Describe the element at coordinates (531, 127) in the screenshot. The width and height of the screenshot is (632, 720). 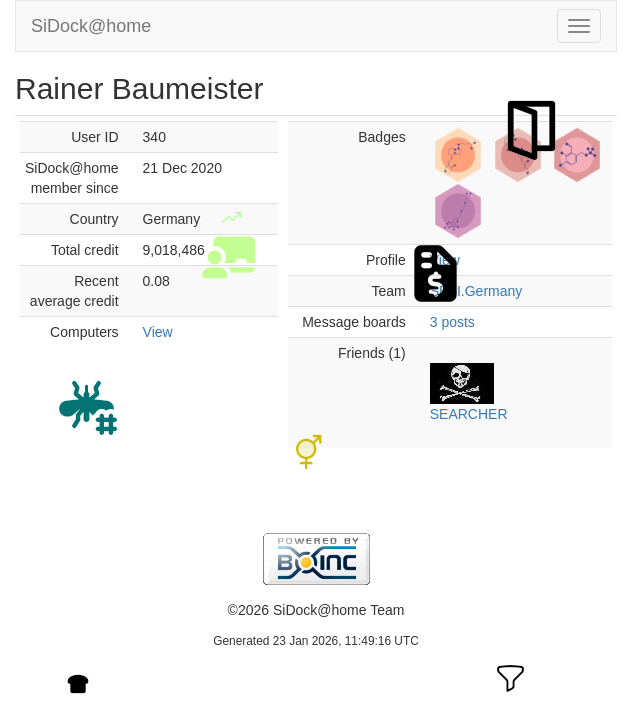
I see `switch to dual-screen or split view mode` at that location.